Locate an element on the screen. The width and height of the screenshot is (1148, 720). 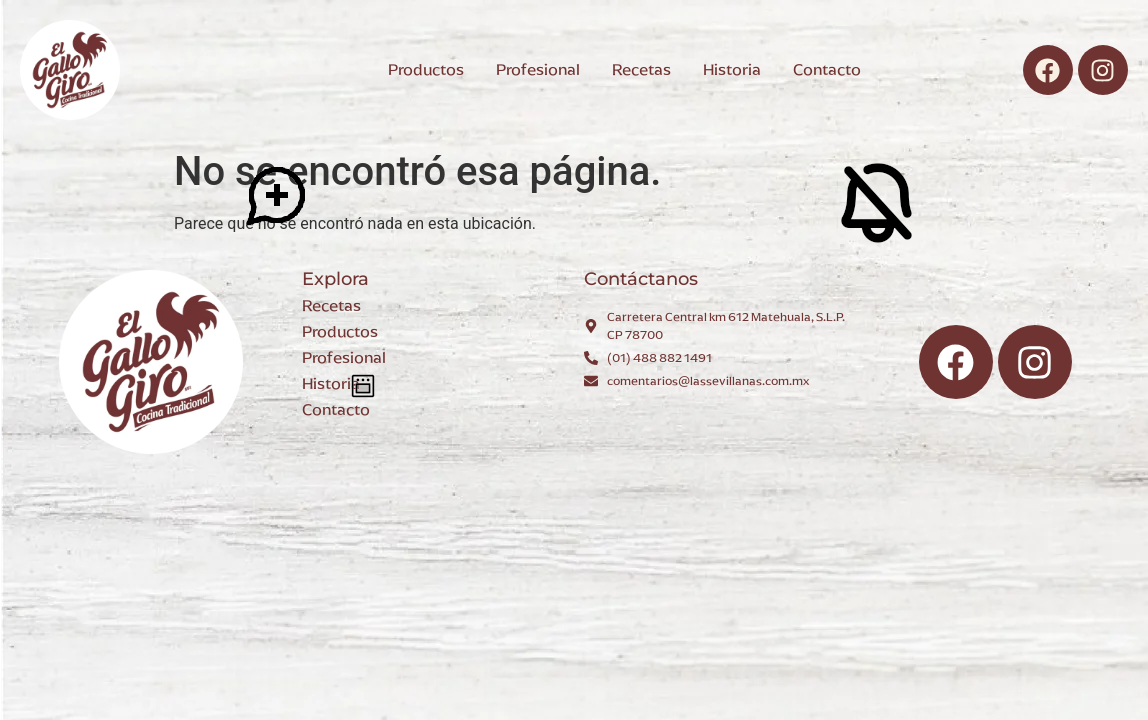
access oven controls in a smart home app is located at coordinates (363, 386).